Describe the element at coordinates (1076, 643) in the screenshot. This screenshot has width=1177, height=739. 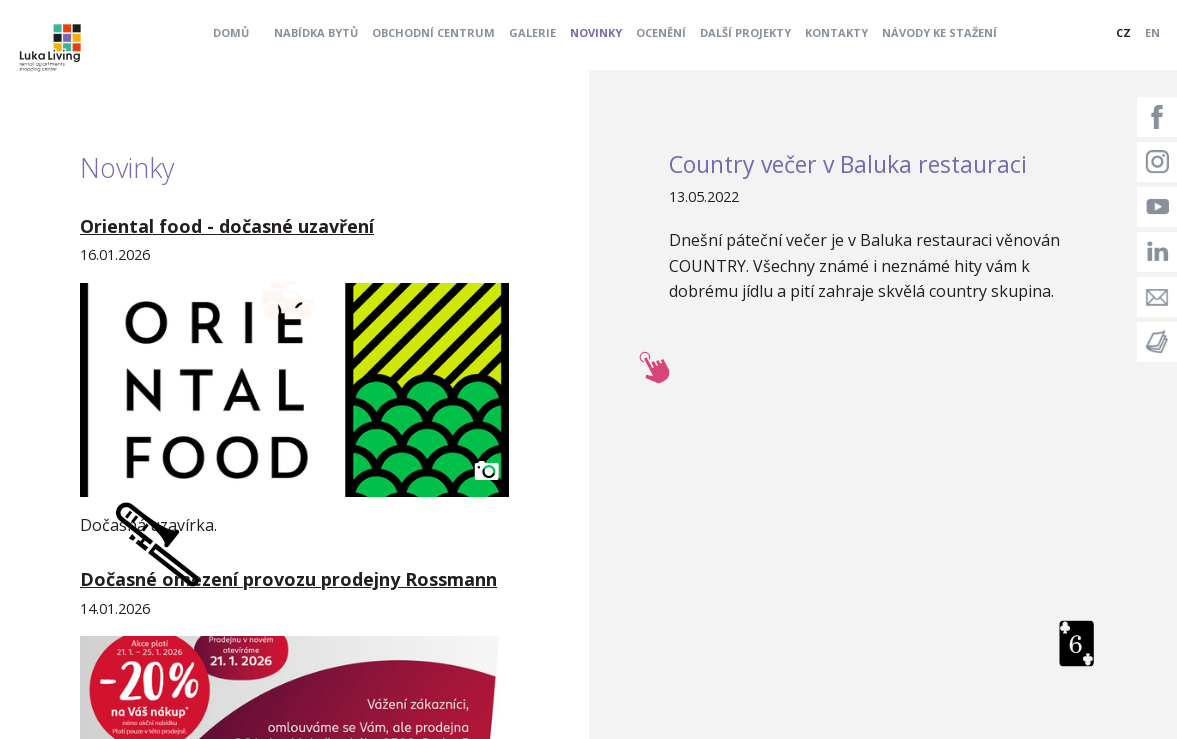
I see `six of clubs playing card` at that location.